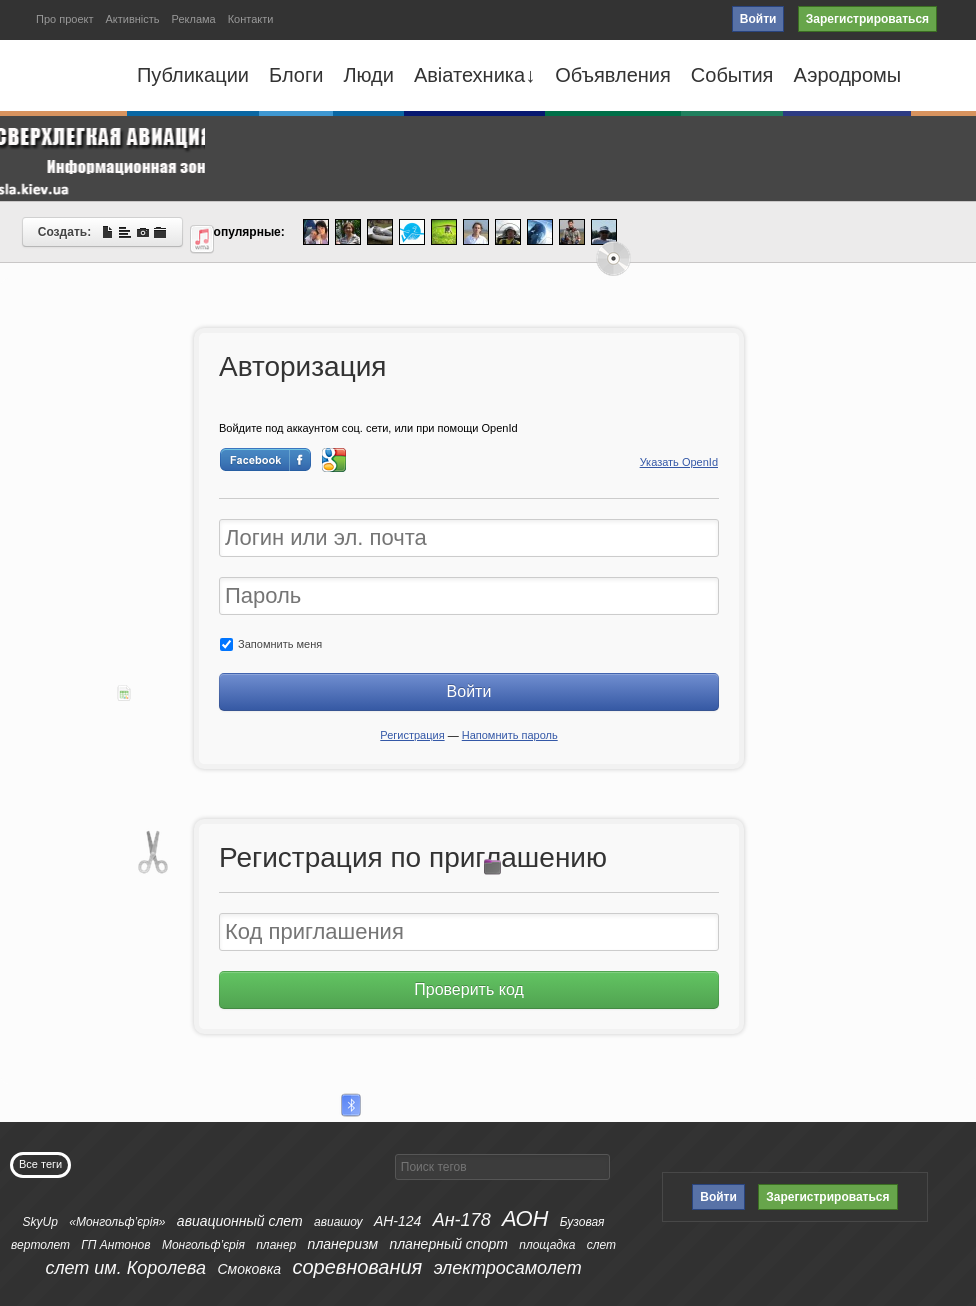 Image resolution: width=976 pixels, height=1306 pixels. I want to click on indicates bluetooth is currently active, so click(351, 1105).